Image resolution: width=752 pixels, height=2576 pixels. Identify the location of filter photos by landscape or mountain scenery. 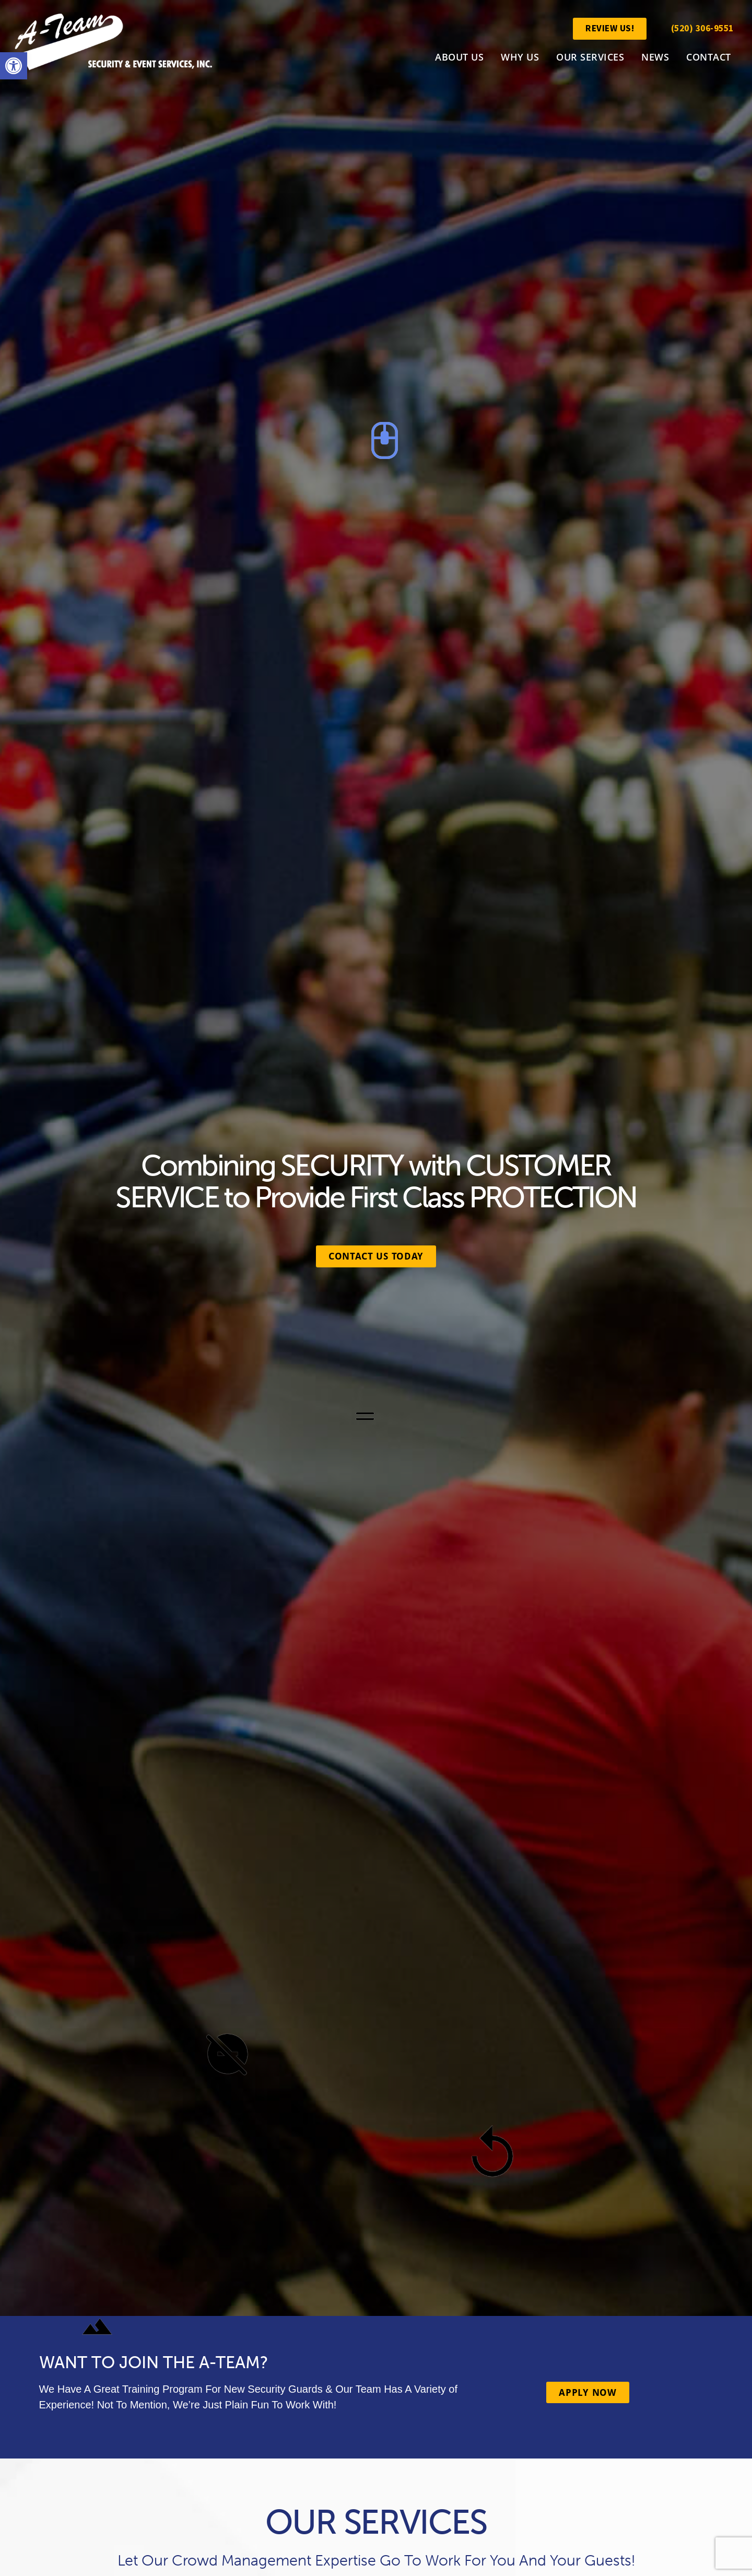
(97, 2326).